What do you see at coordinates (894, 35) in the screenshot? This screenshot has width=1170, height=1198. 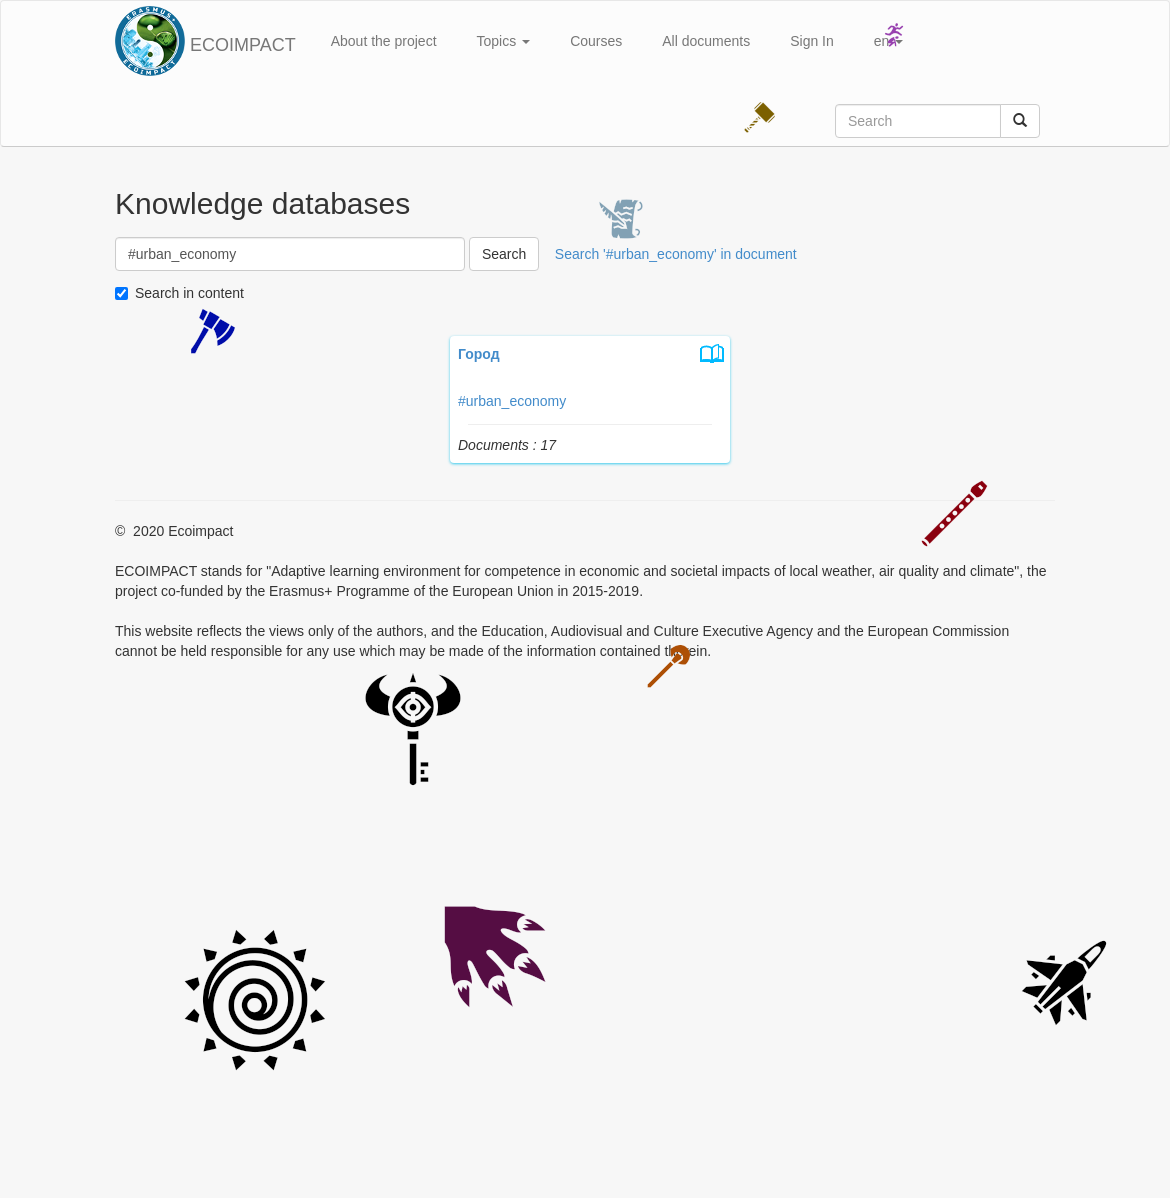 I see `play leapfrog mini-game` at bounding box center [894, 35].